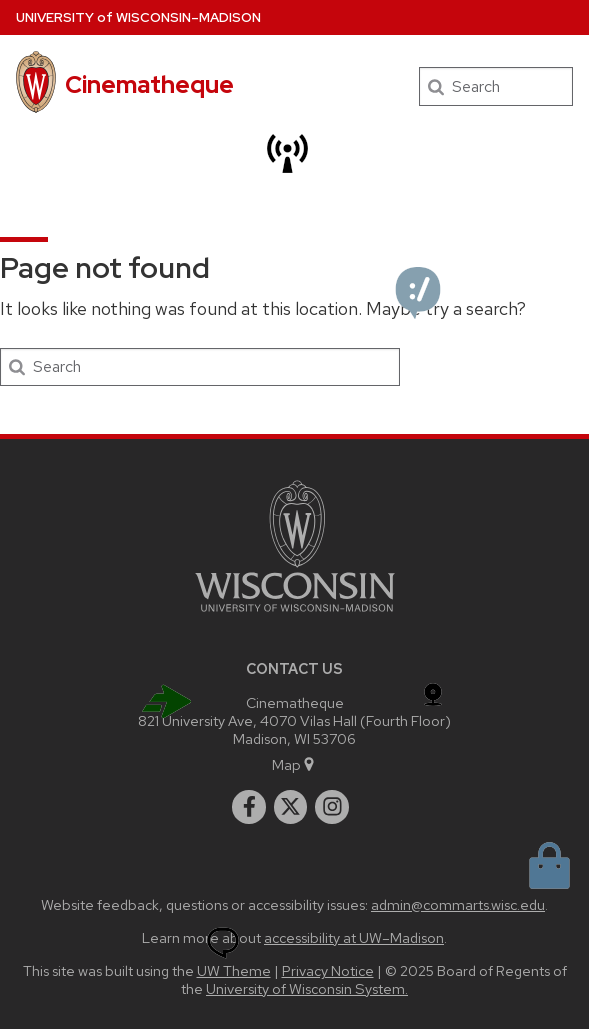 The height and width of the screenshot is (1029, 589). Describe the element at coordinates (287, 152) in the screenshot. I see `start a live broadcast or stream` at that location.